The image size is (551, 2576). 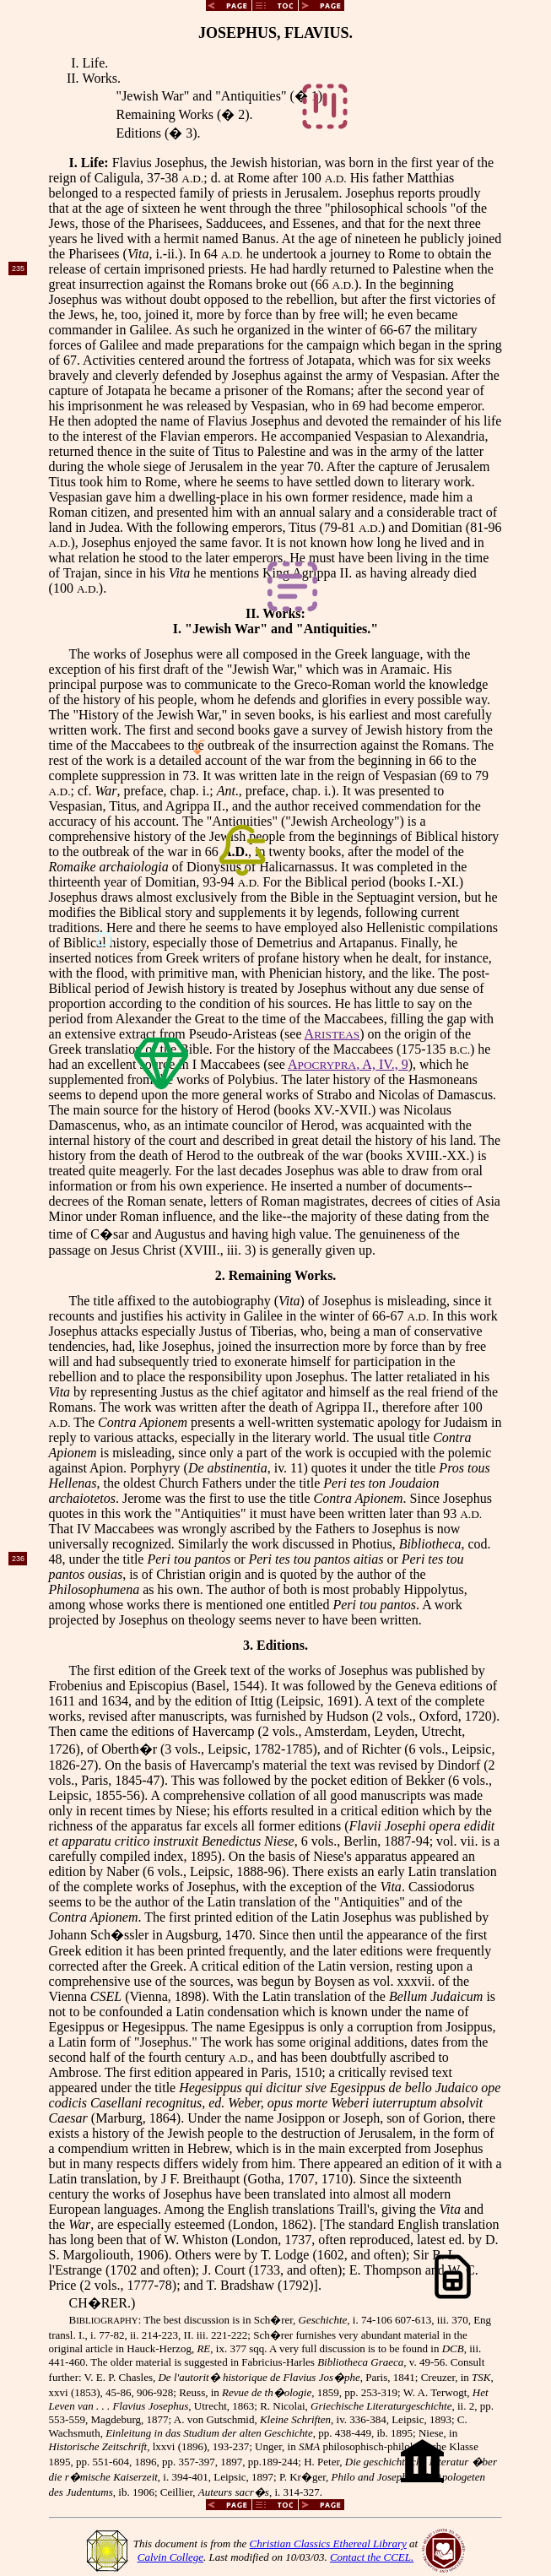 What do you see at coordinates (161, 1062) in the screenshot?
I see `indicates premium or pro membership status` at bounding box center [161, 1062].